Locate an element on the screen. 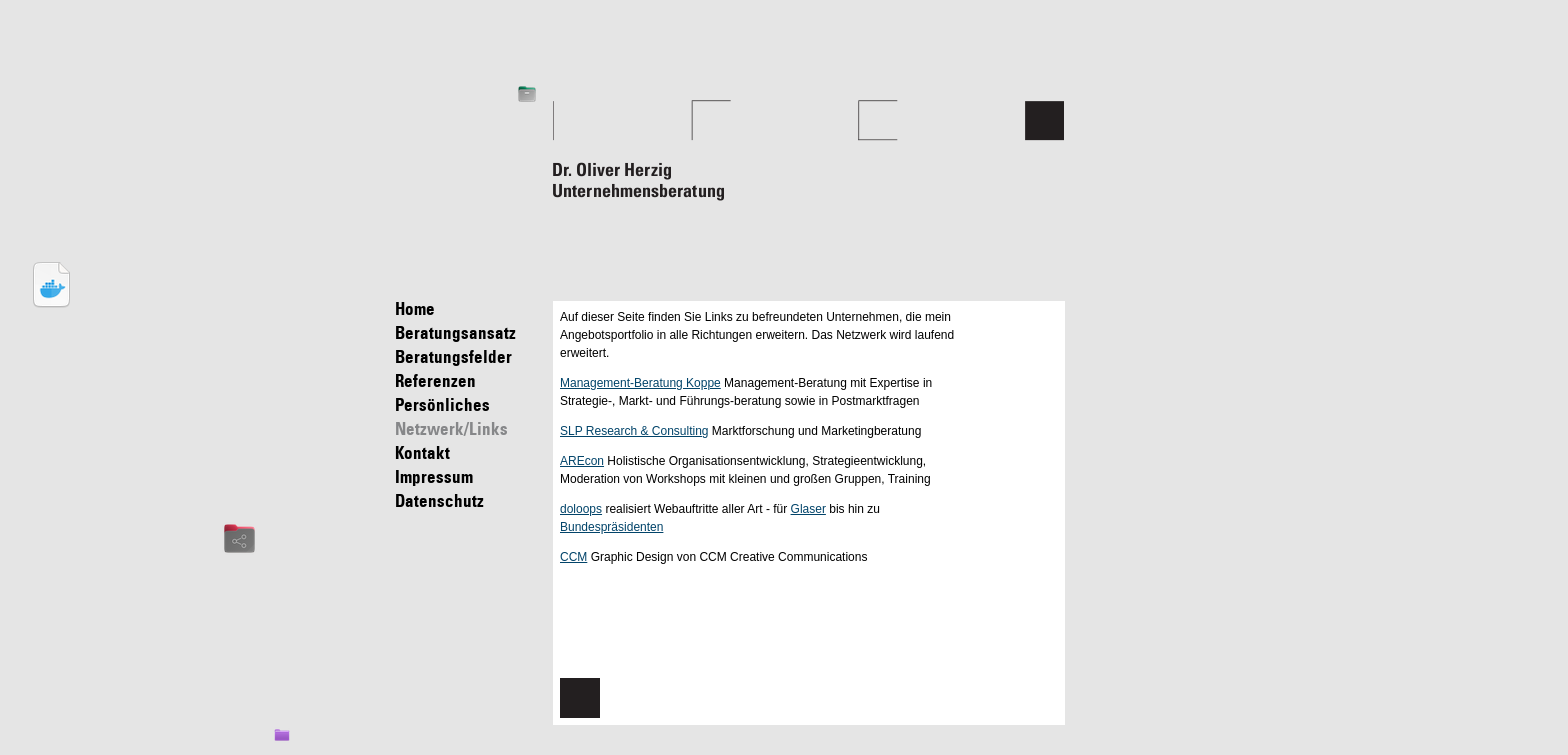 Image resolution: width=1568 pixels, height=755 pixels. a dockerfile or docker configuration file is located at coordinates (51, 284).